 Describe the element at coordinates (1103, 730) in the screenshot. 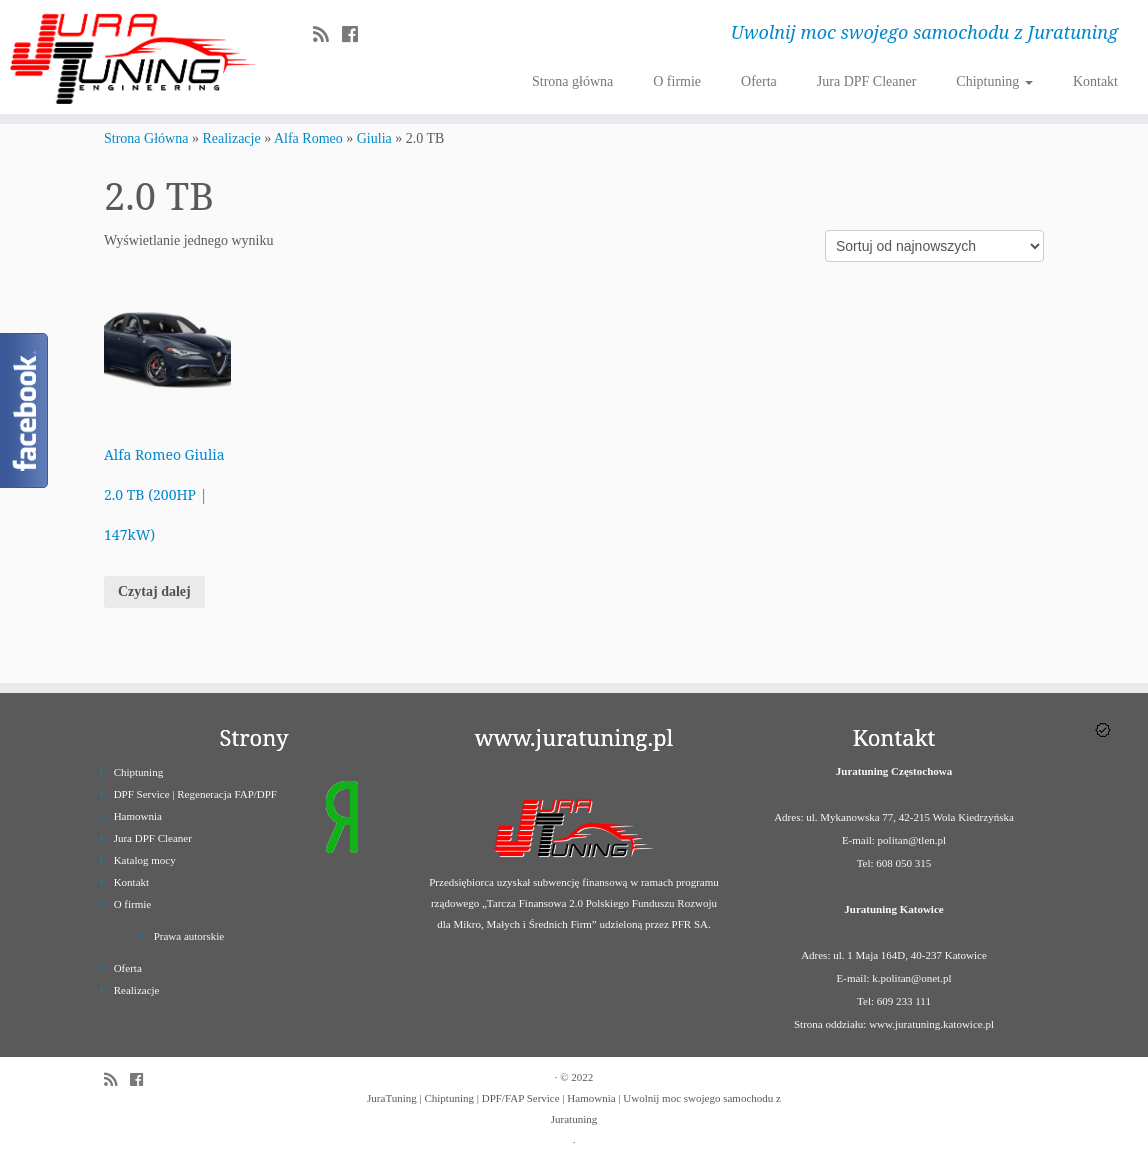

I see `indicates a verified account or profile` at that location.